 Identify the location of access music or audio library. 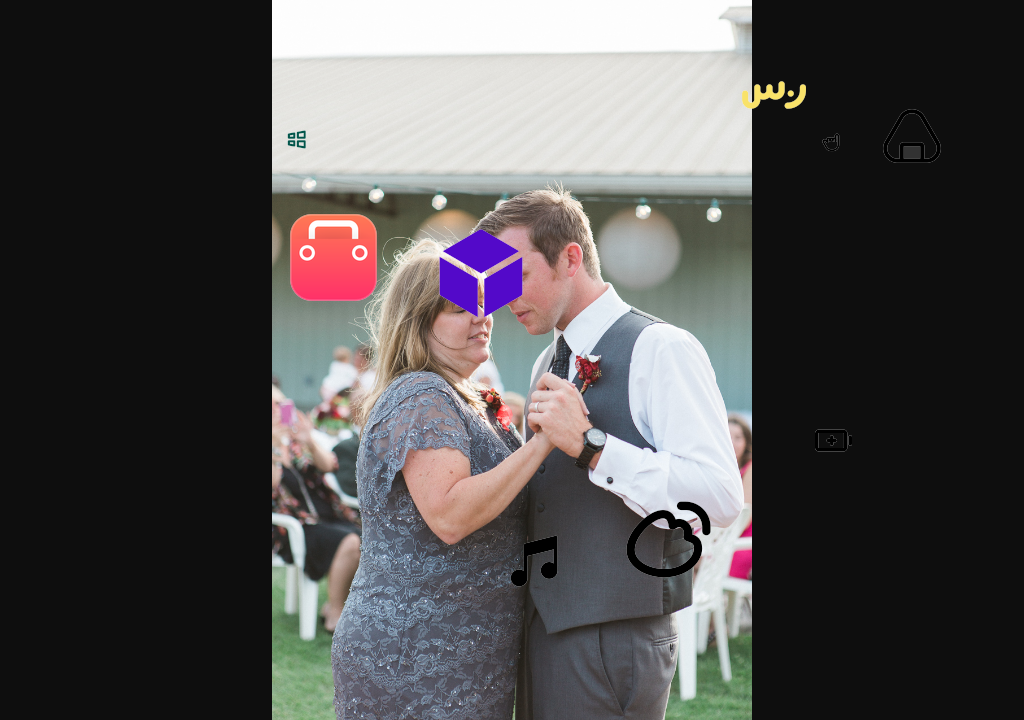
(537, 562).